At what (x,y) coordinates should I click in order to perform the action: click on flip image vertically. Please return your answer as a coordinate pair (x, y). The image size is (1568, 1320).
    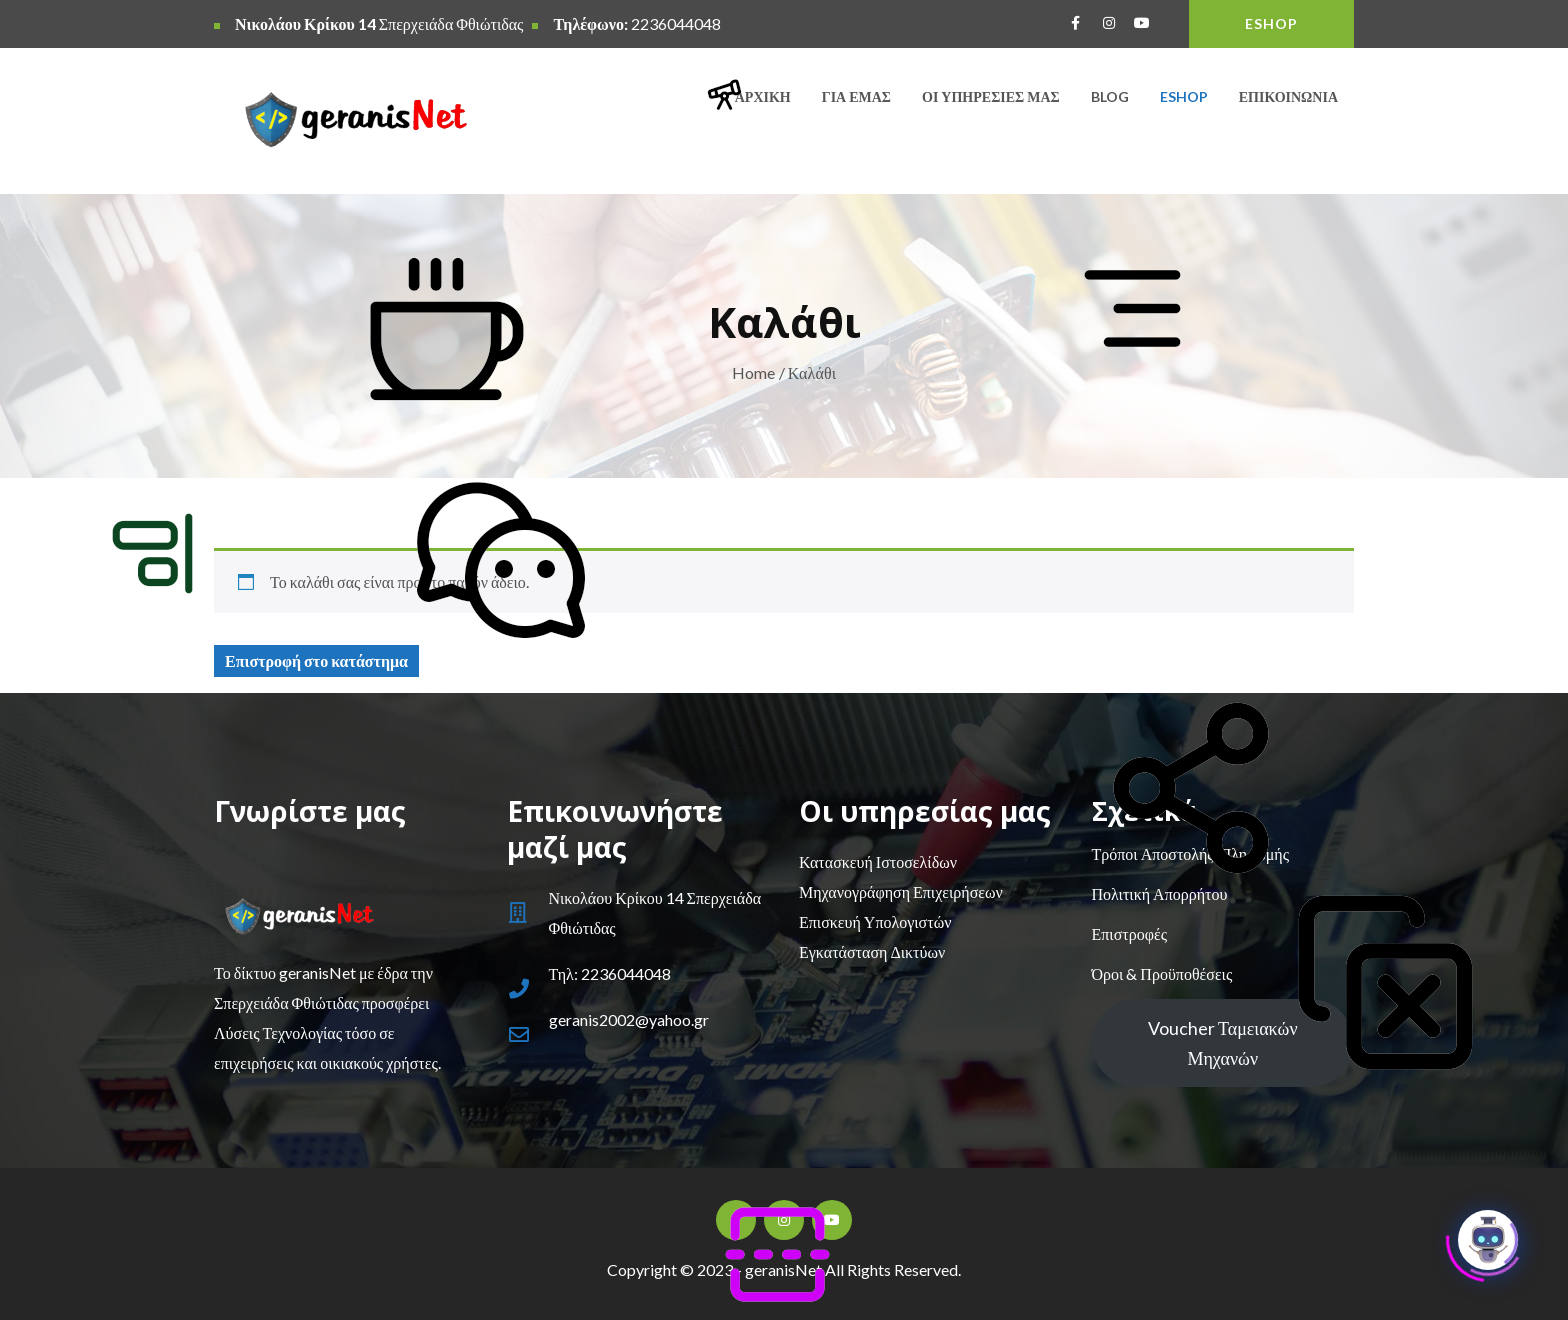
    Looking at the image, I should click on (777, 1254).